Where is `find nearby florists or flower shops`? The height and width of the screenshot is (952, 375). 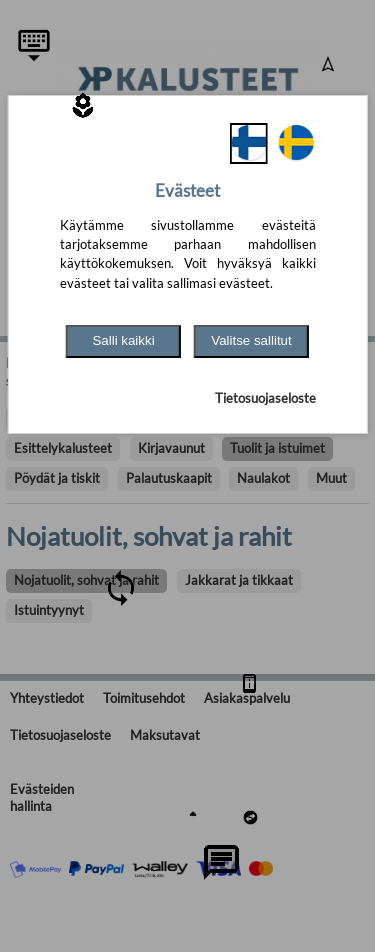
find nearby florists or flower shops is located at coordinates (83, 106).